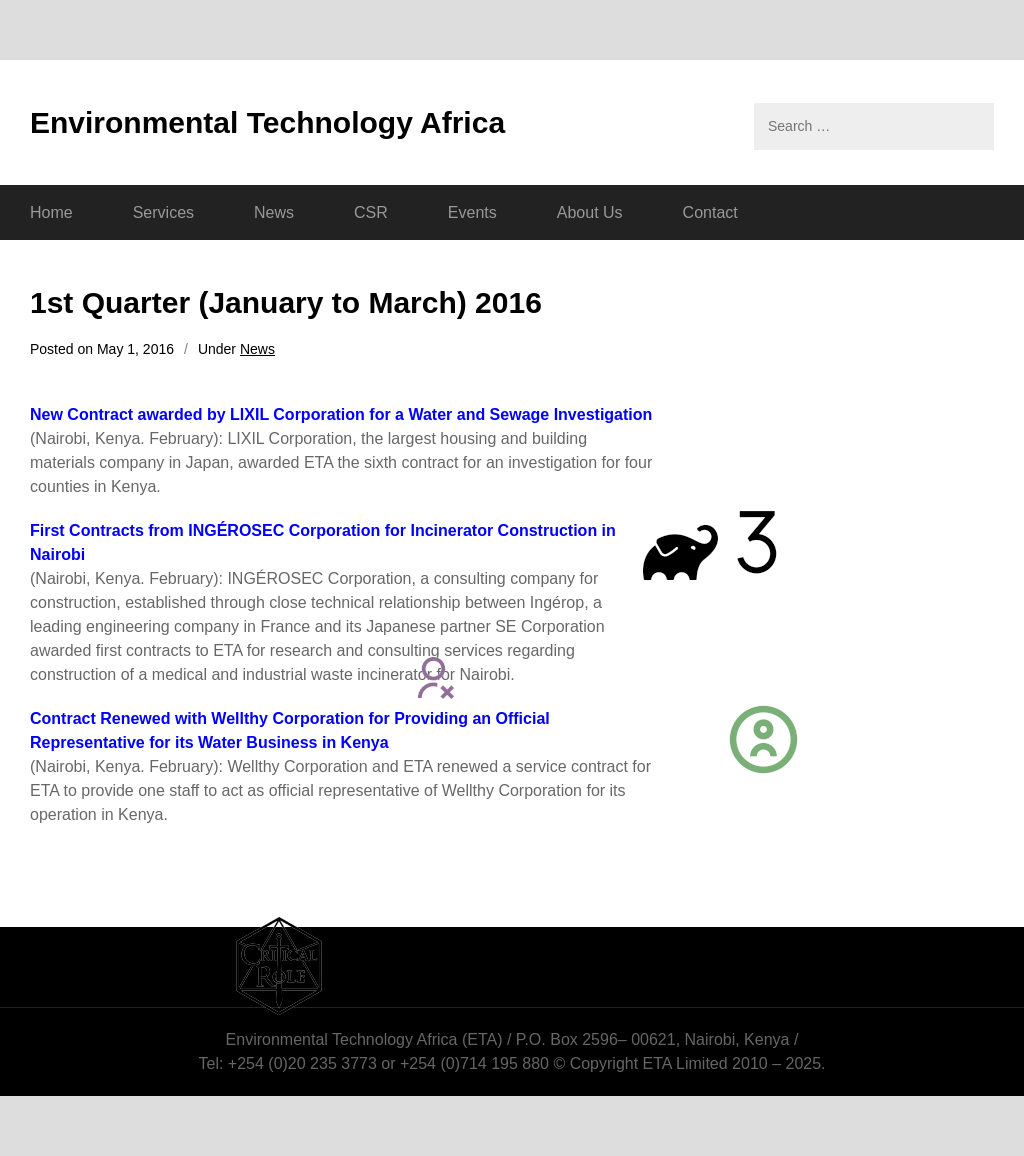  What do you see at coordinates (756, 541) in the screenshot?
I see `select number 3 from a list or sequence` at bounding box center [756, 541].